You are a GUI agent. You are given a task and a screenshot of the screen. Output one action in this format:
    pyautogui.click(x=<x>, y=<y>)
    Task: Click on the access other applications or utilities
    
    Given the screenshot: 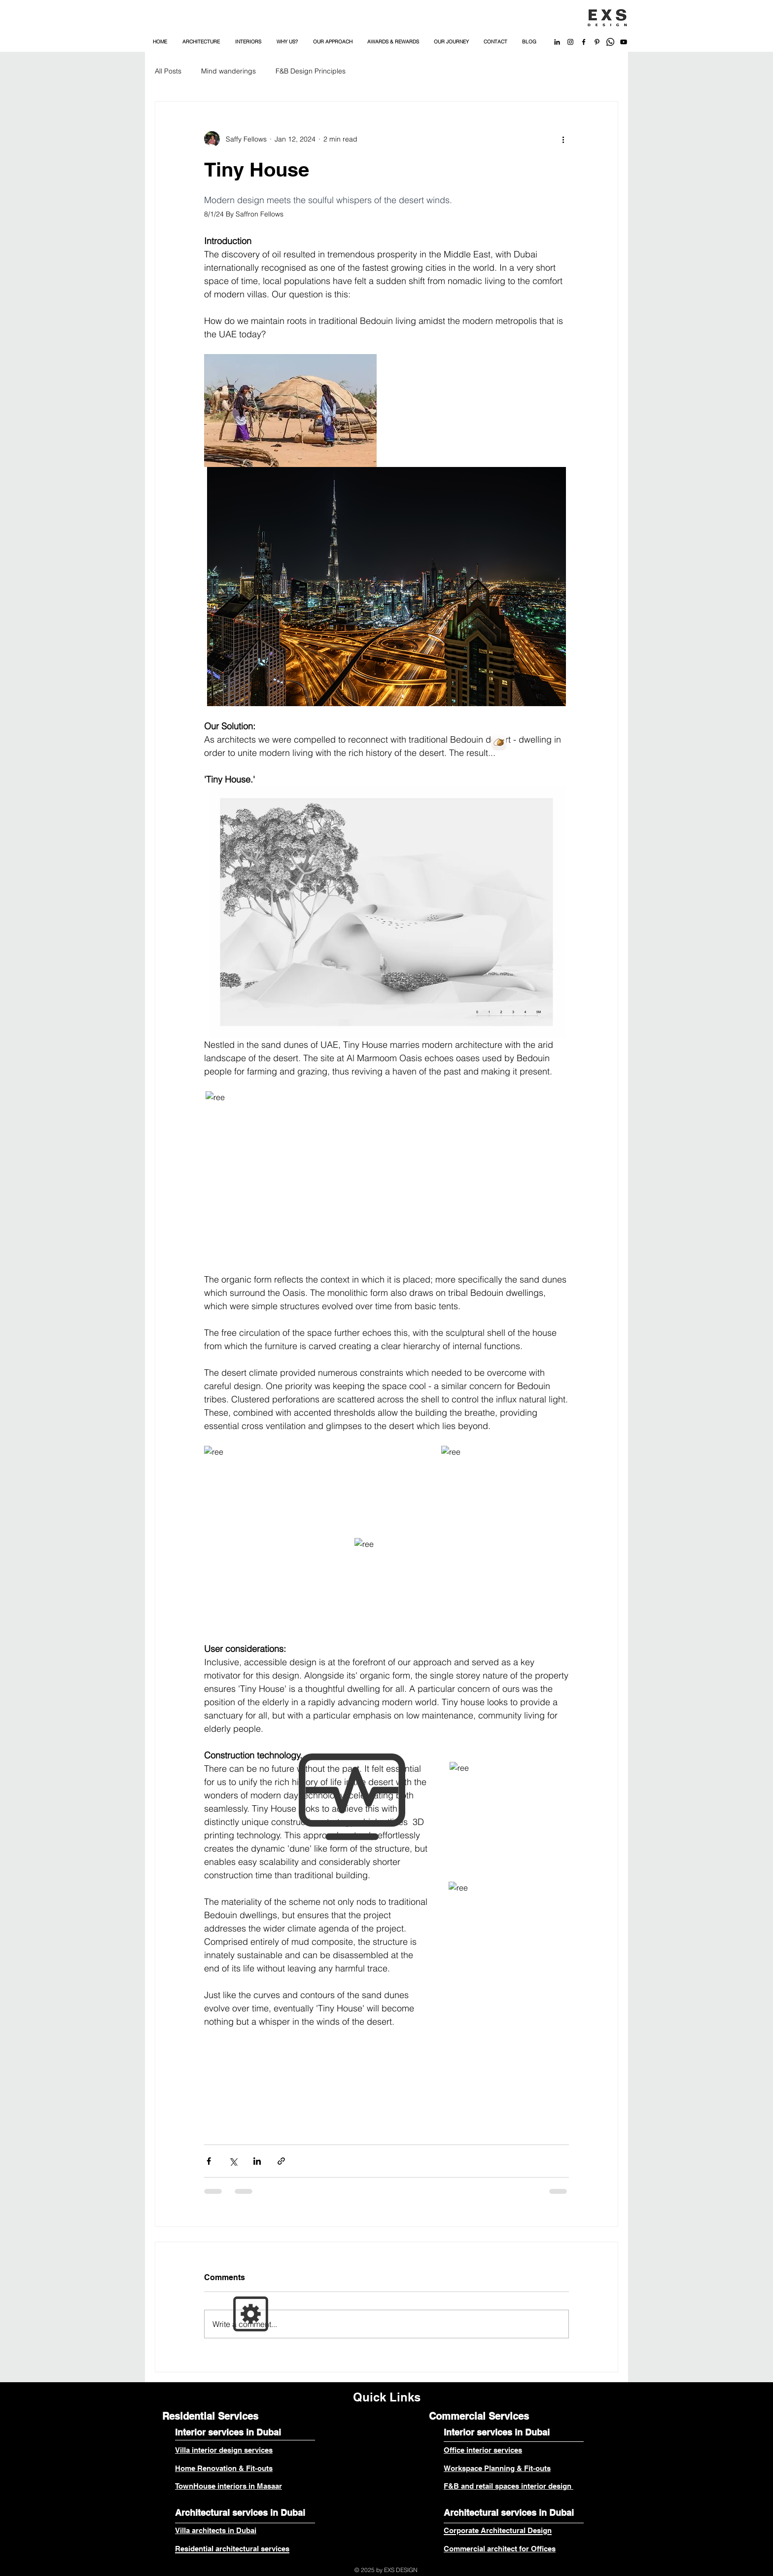 What is the action you would take?
    pyautogui.click(x=250, y=2314)
    